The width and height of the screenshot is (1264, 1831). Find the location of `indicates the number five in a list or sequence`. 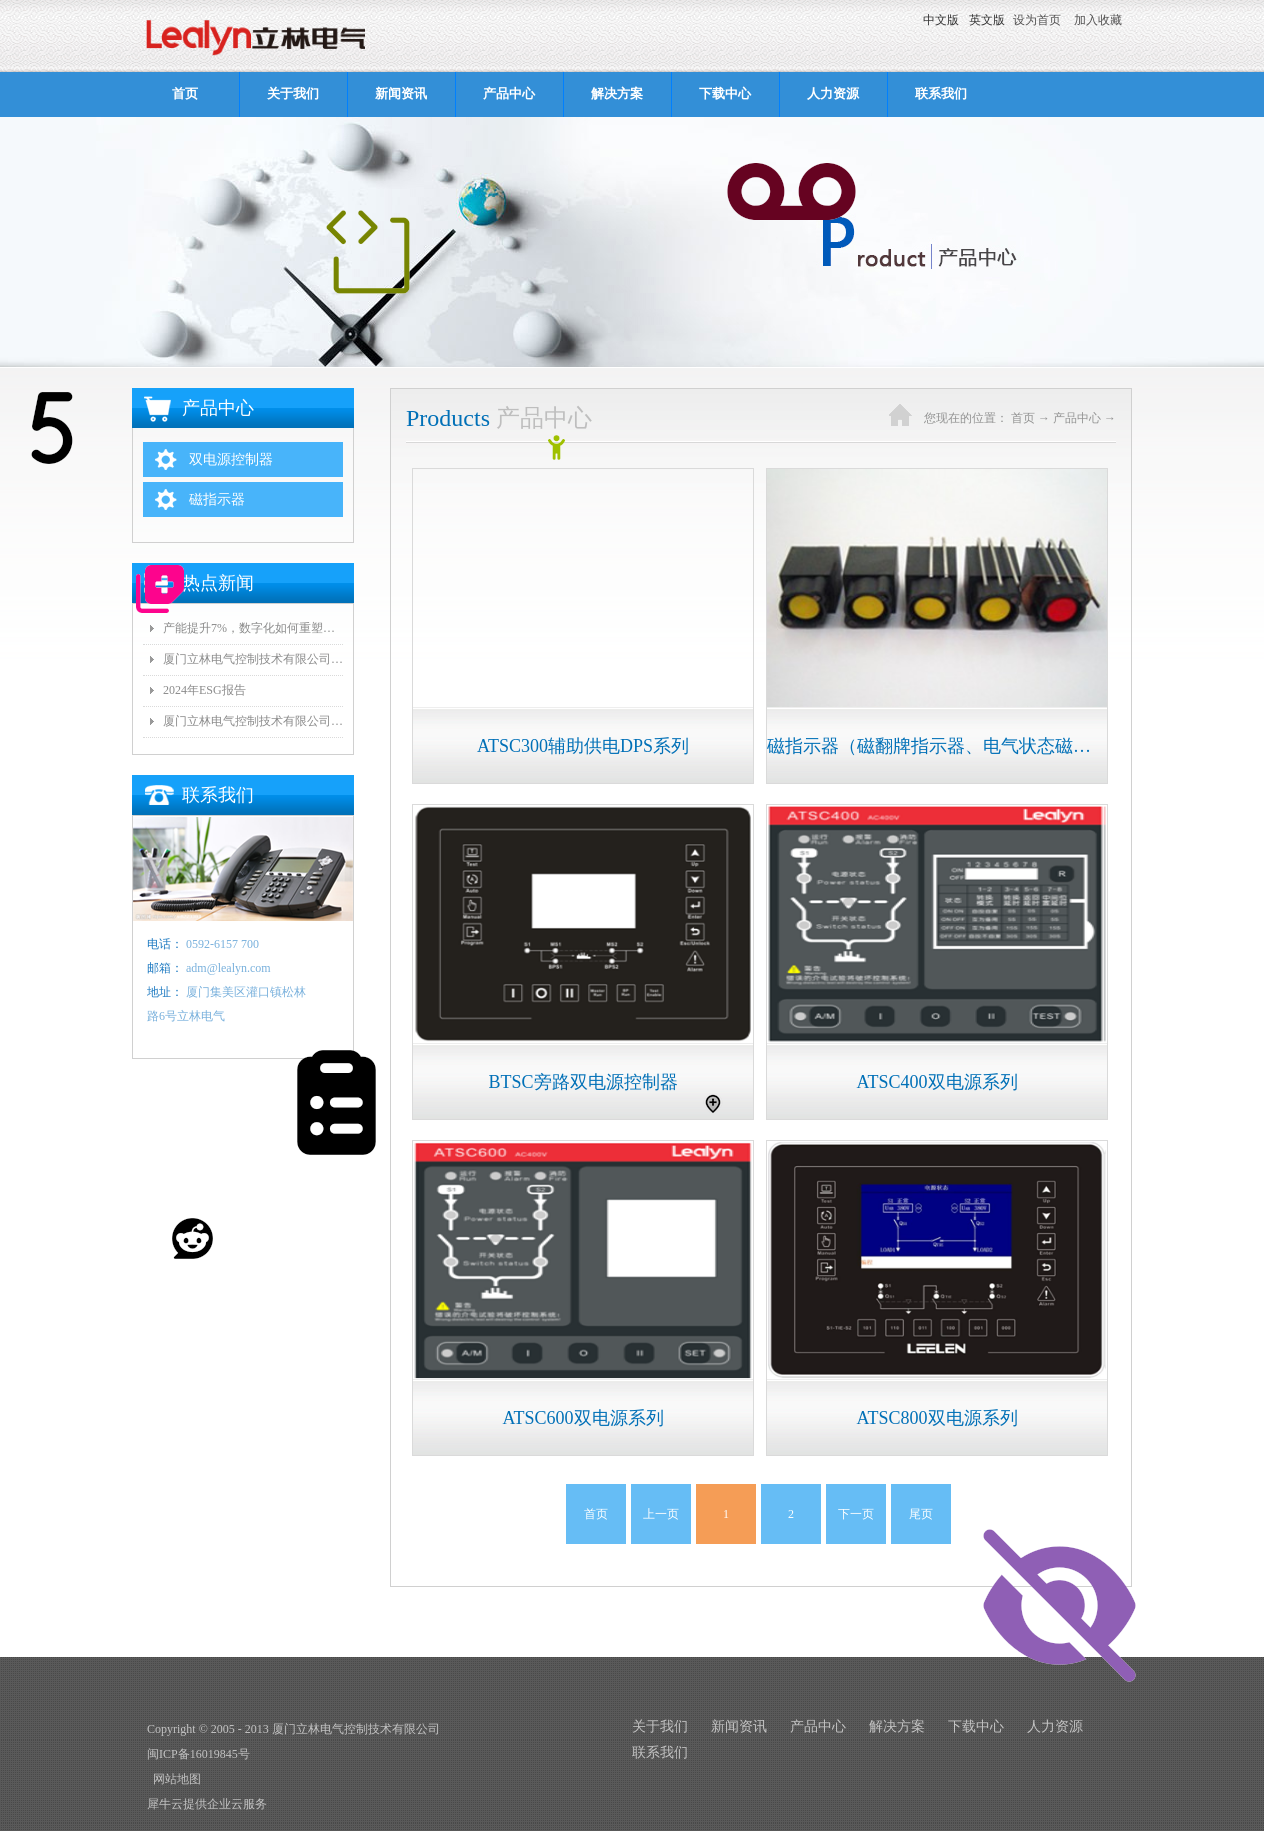

indicates the number five in a list or sequence is located at coordinates (52, 428).